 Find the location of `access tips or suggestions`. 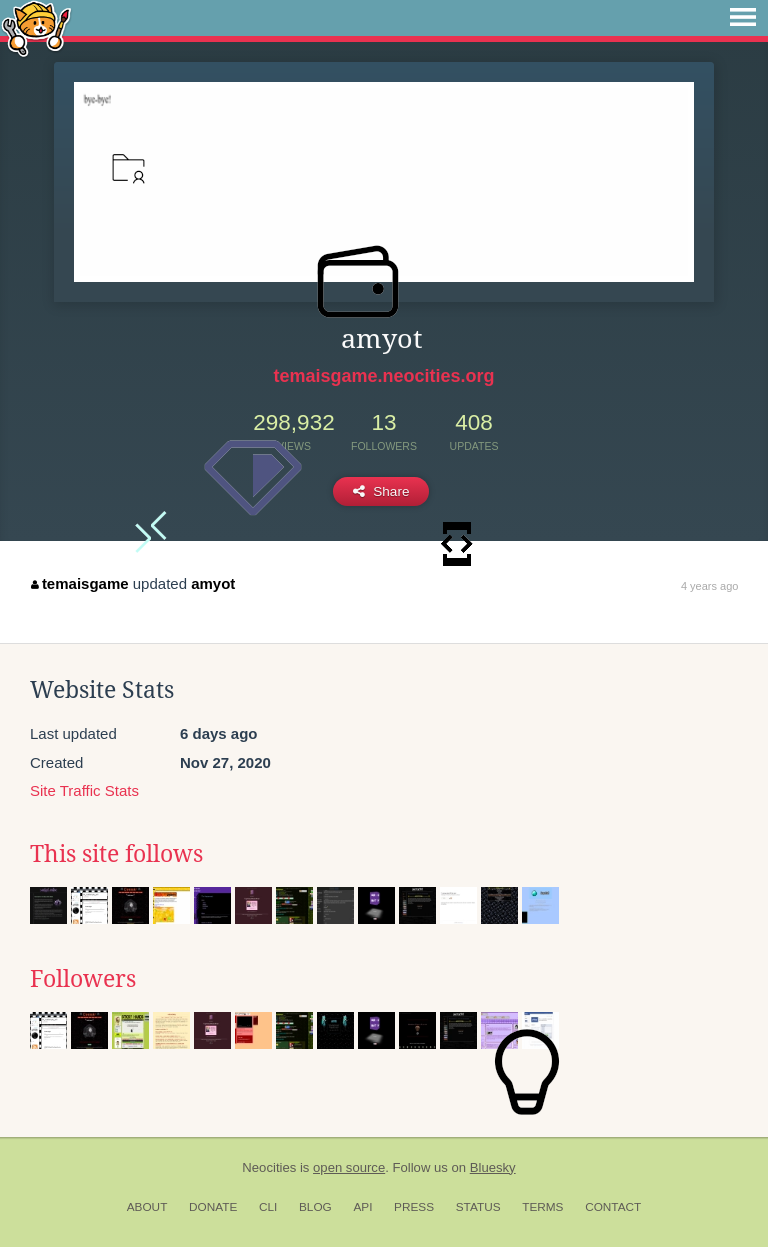

access tips or suggestions is located at coordinates (527, 1072).